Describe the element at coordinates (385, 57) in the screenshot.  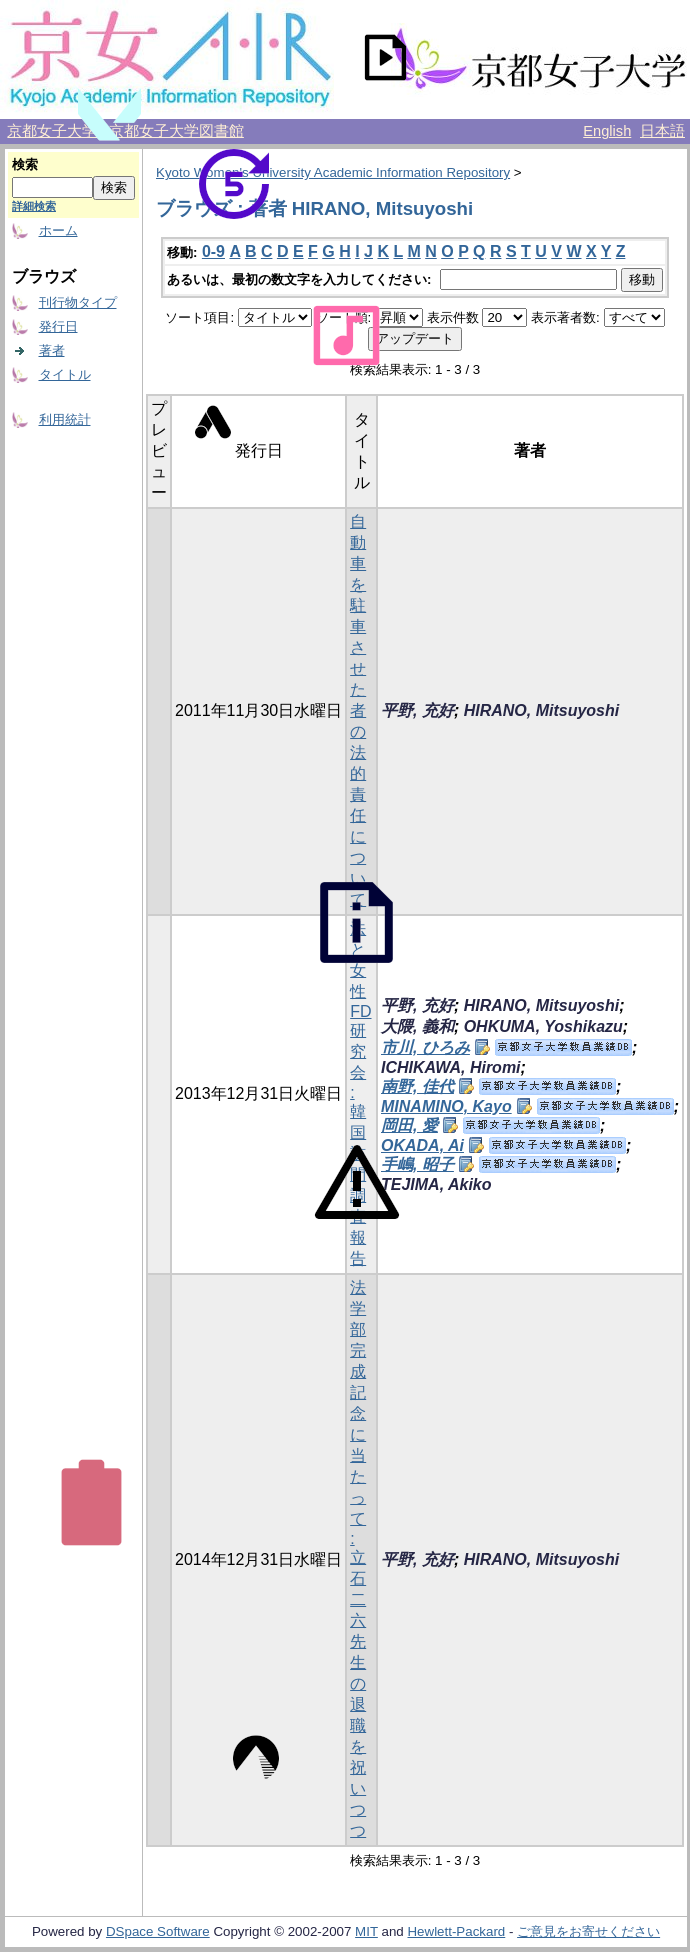
I see `open a video file` at that location.